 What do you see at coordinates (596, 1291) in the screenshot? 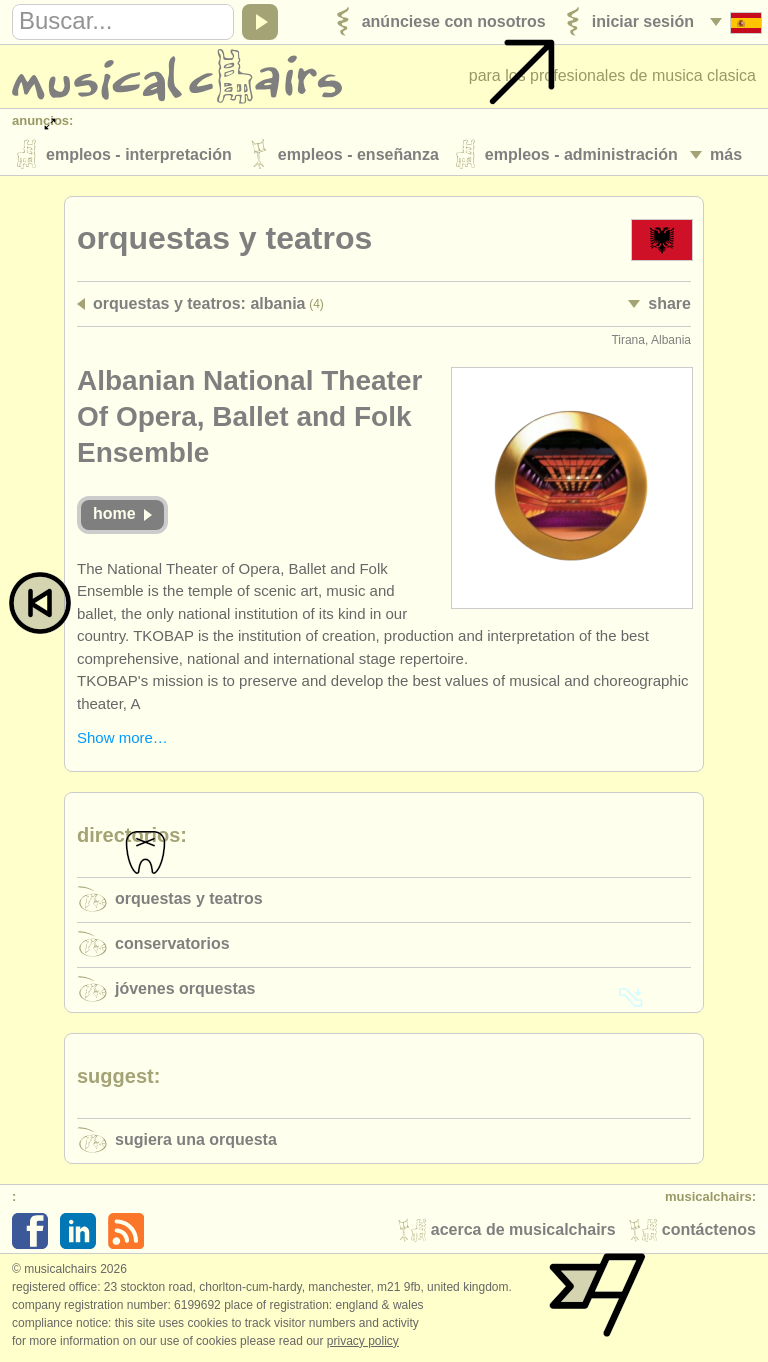
I see `flag or bookmark an item` at bounding box center [596, 1291].